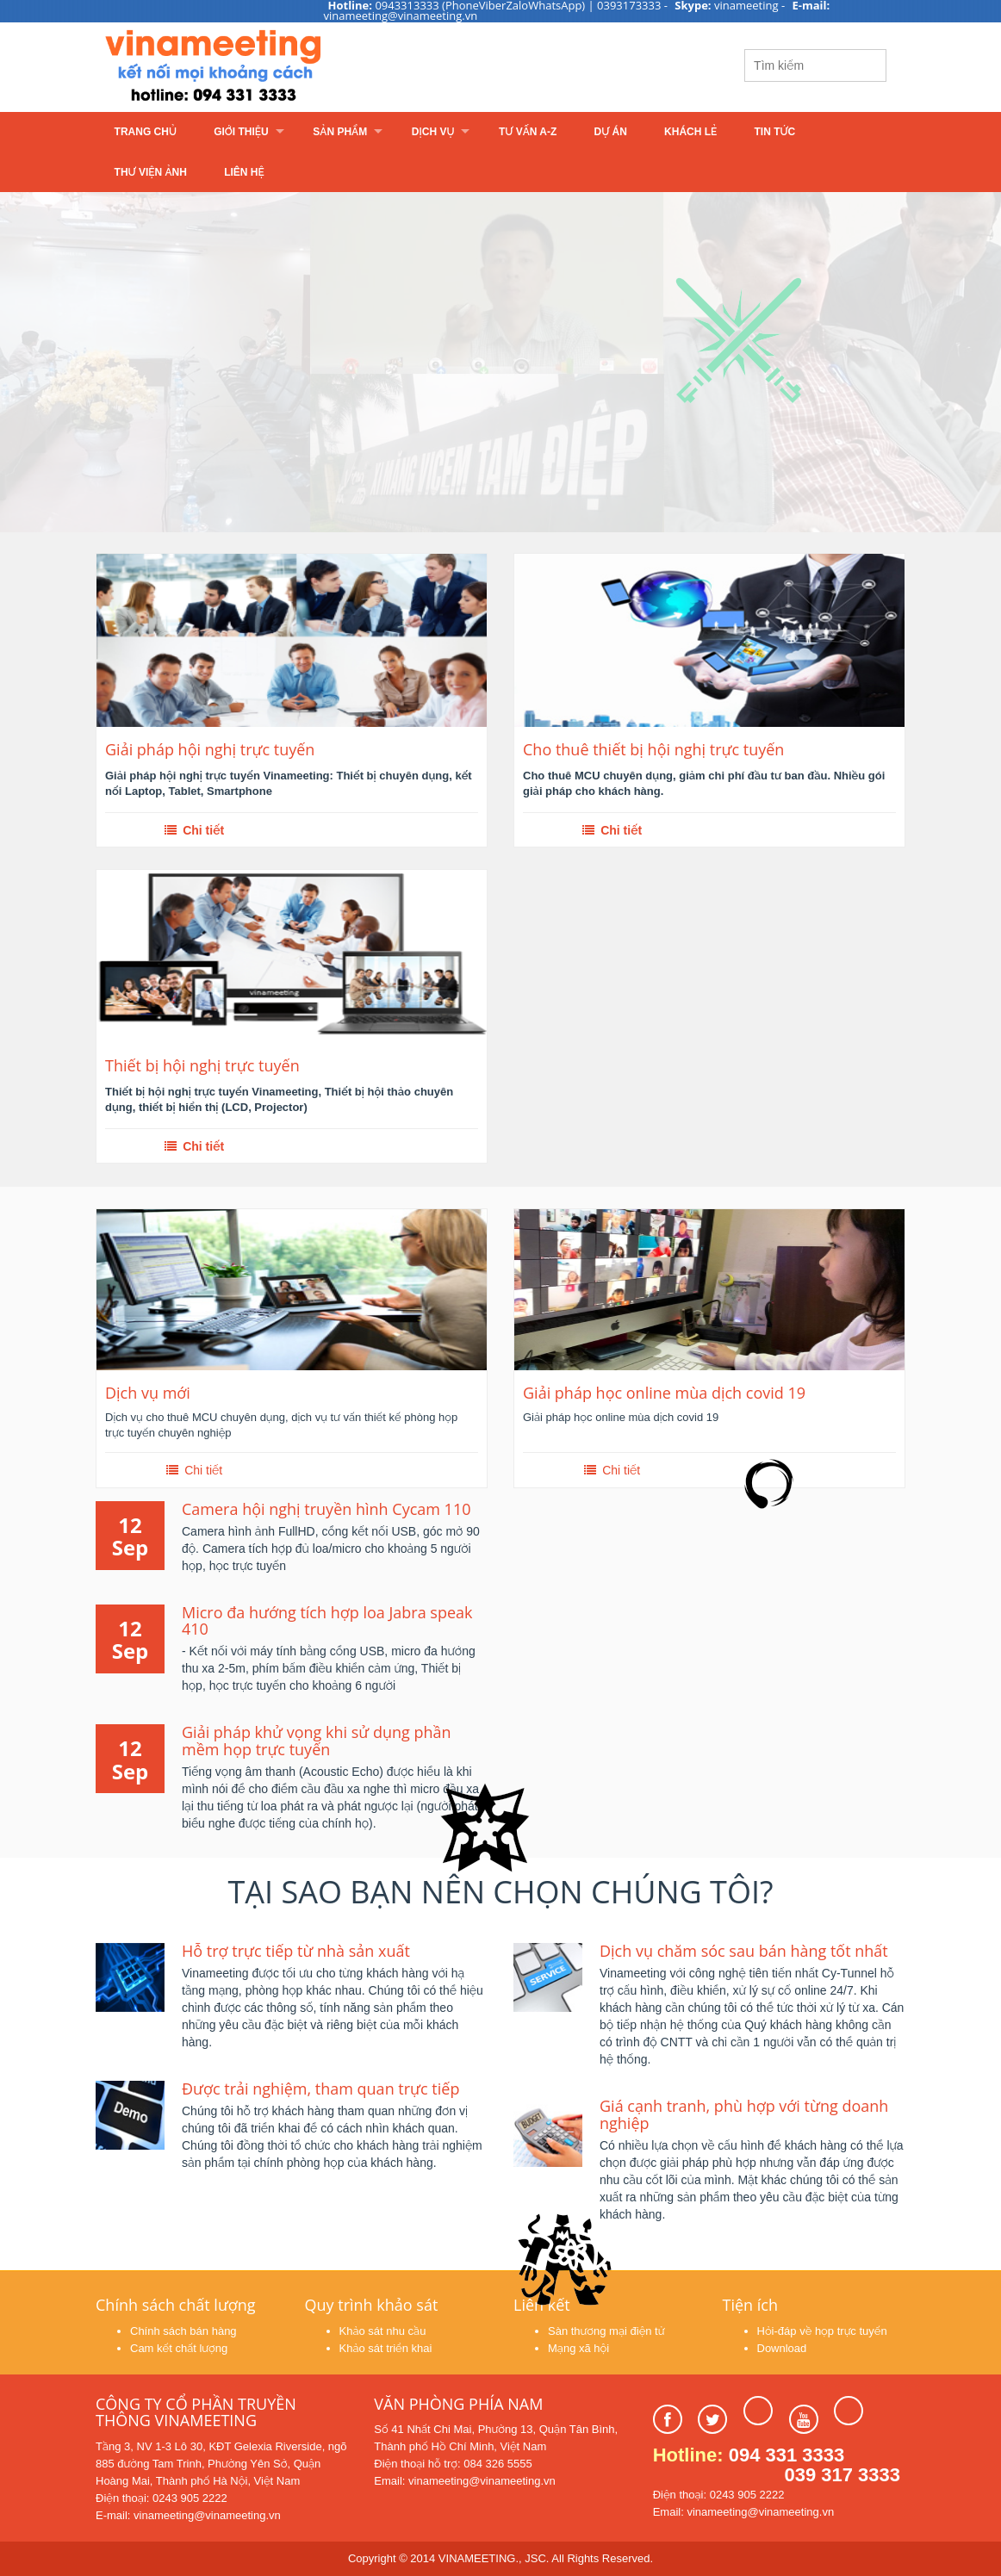 The height and width of the screenshot is (2576, 1001). I want to click on zen or meditation mode, so click(769, 1484).